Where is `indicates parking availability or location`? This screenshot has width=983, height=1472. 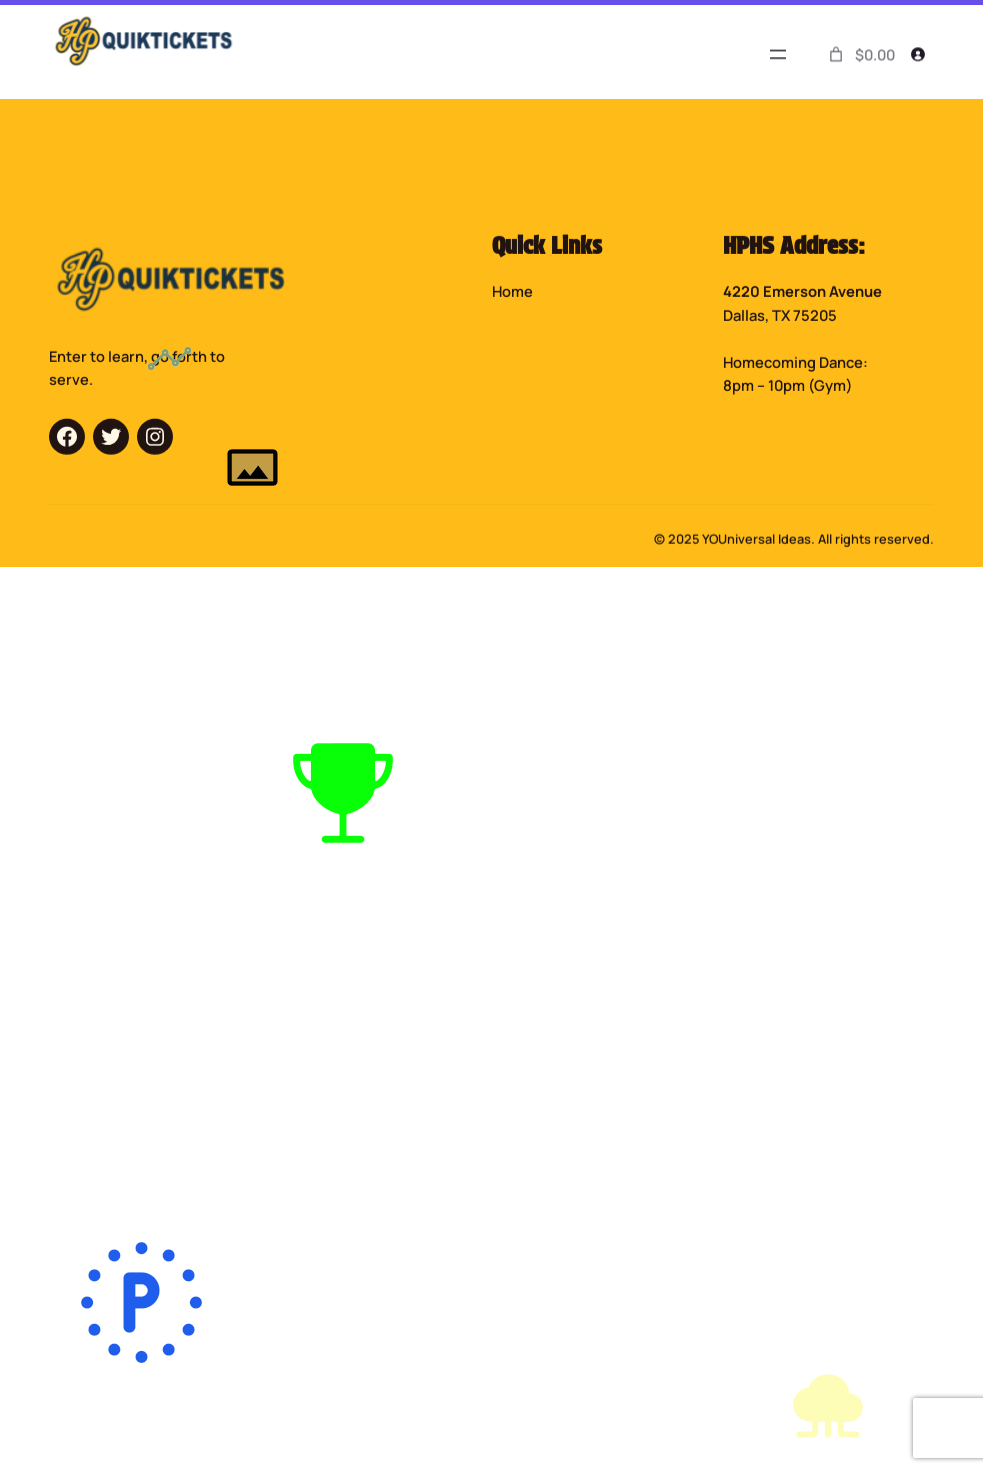 indicates parking availability or location is located at coordinates (141, 1302).